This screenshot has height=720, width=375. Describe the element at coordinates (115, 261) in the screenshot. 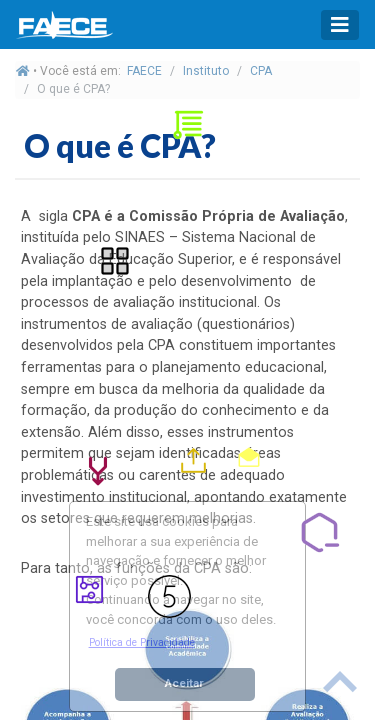

I see `view all apps or applications` at that location.